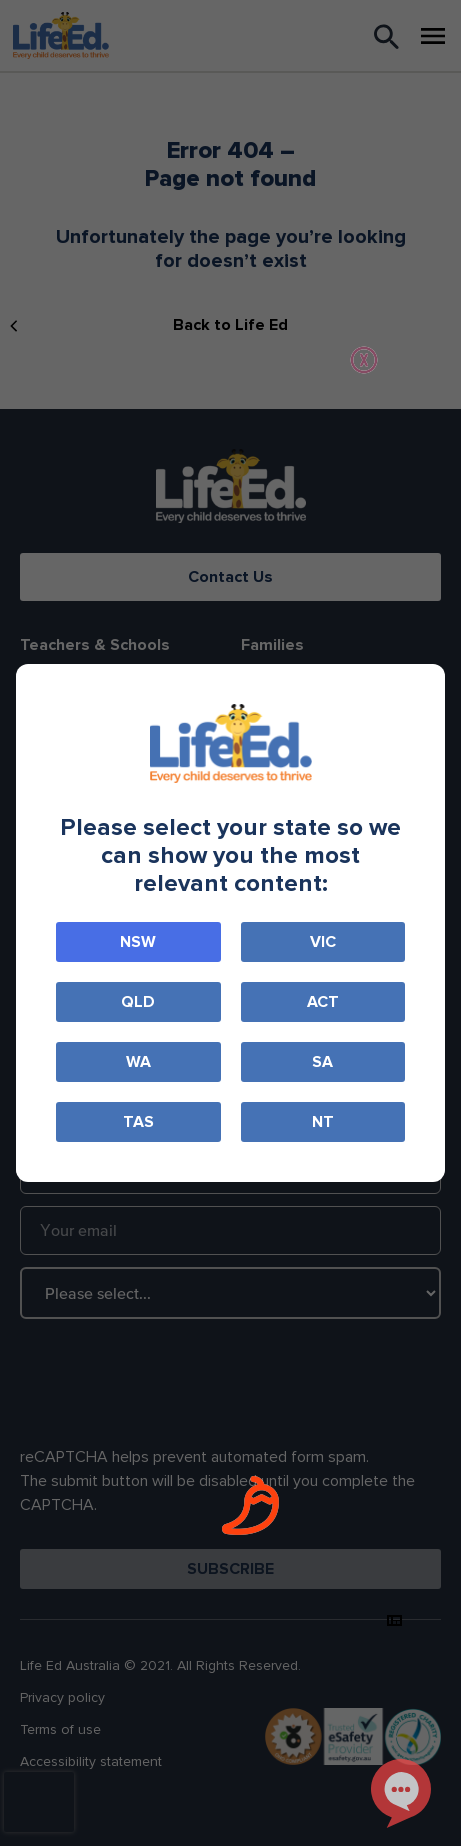 Image resolution: width=461 pixels, height=1846 pixels. What do you see at coordinates (364, 360) in the screenshot?
I see `close or cancel an action` at bounding box center [364, 360].